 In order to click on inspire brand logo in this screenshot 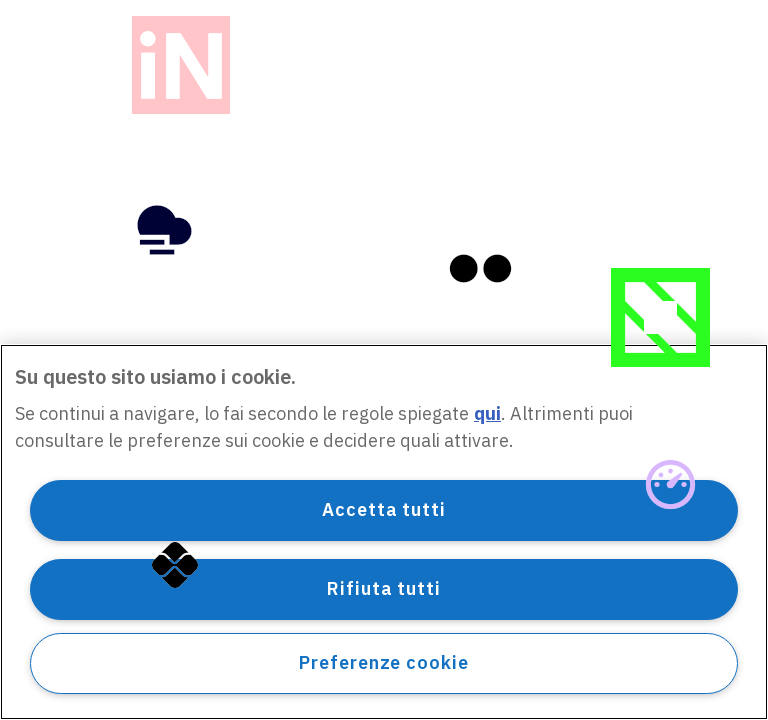, I will do `click(181, 65)`.